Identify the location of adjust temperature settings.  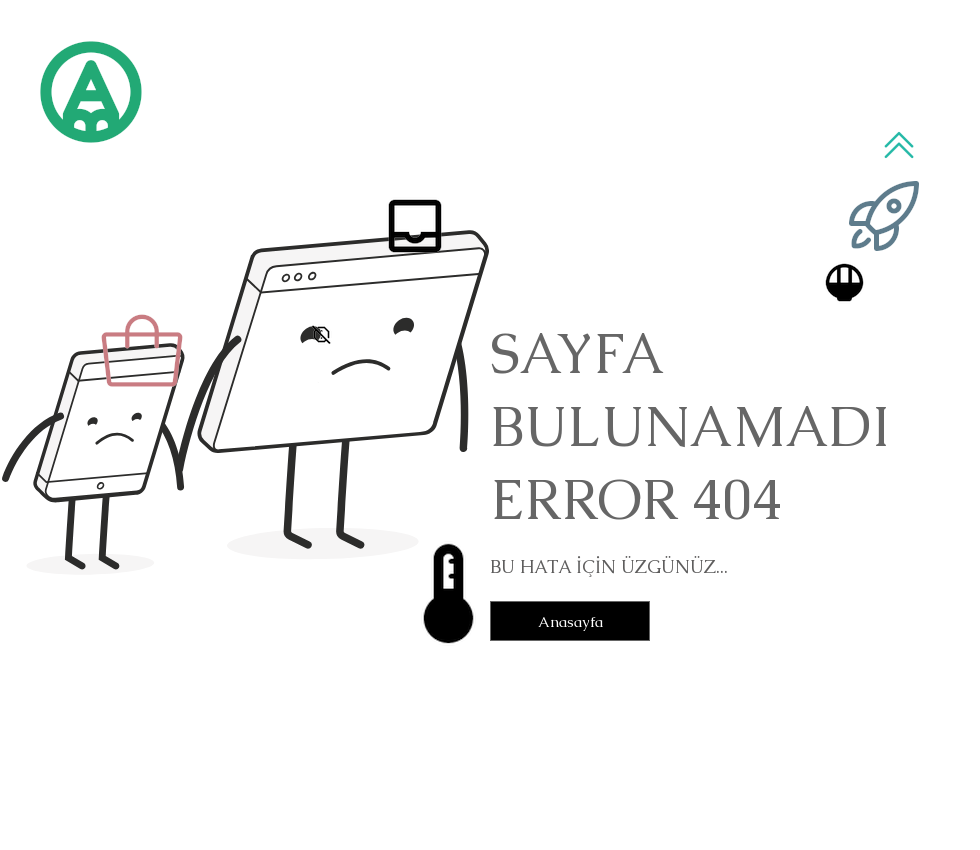
(448, 593).